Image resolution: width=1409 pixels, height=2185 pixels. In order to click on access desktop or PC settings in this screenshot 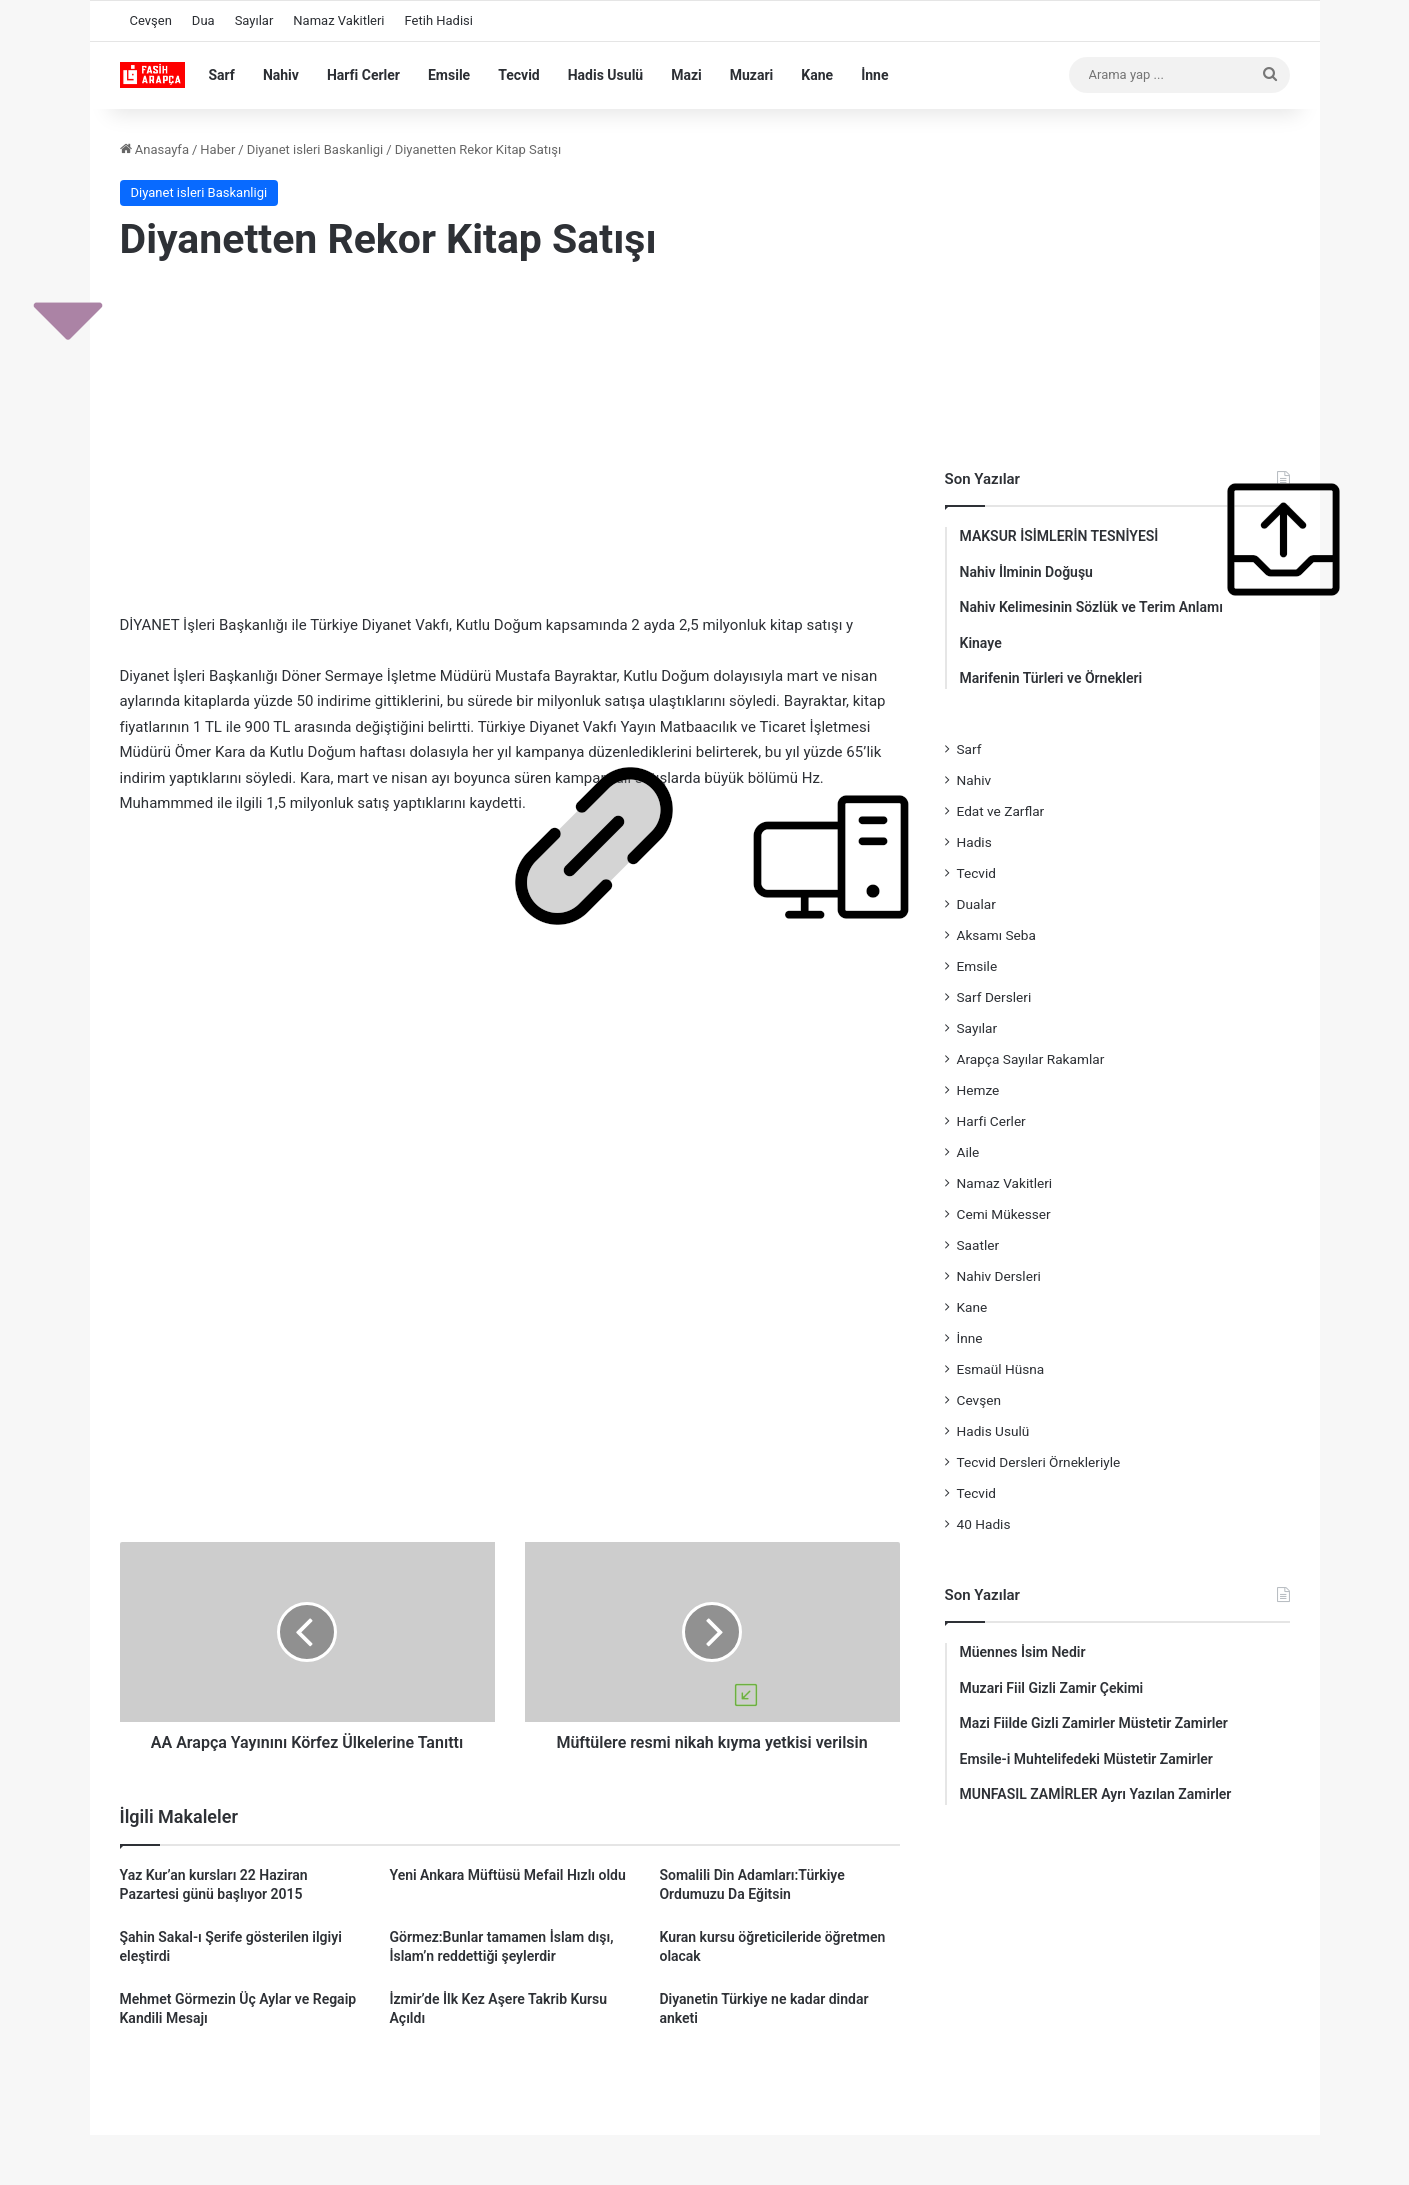, I will do `click(831, 857)`.